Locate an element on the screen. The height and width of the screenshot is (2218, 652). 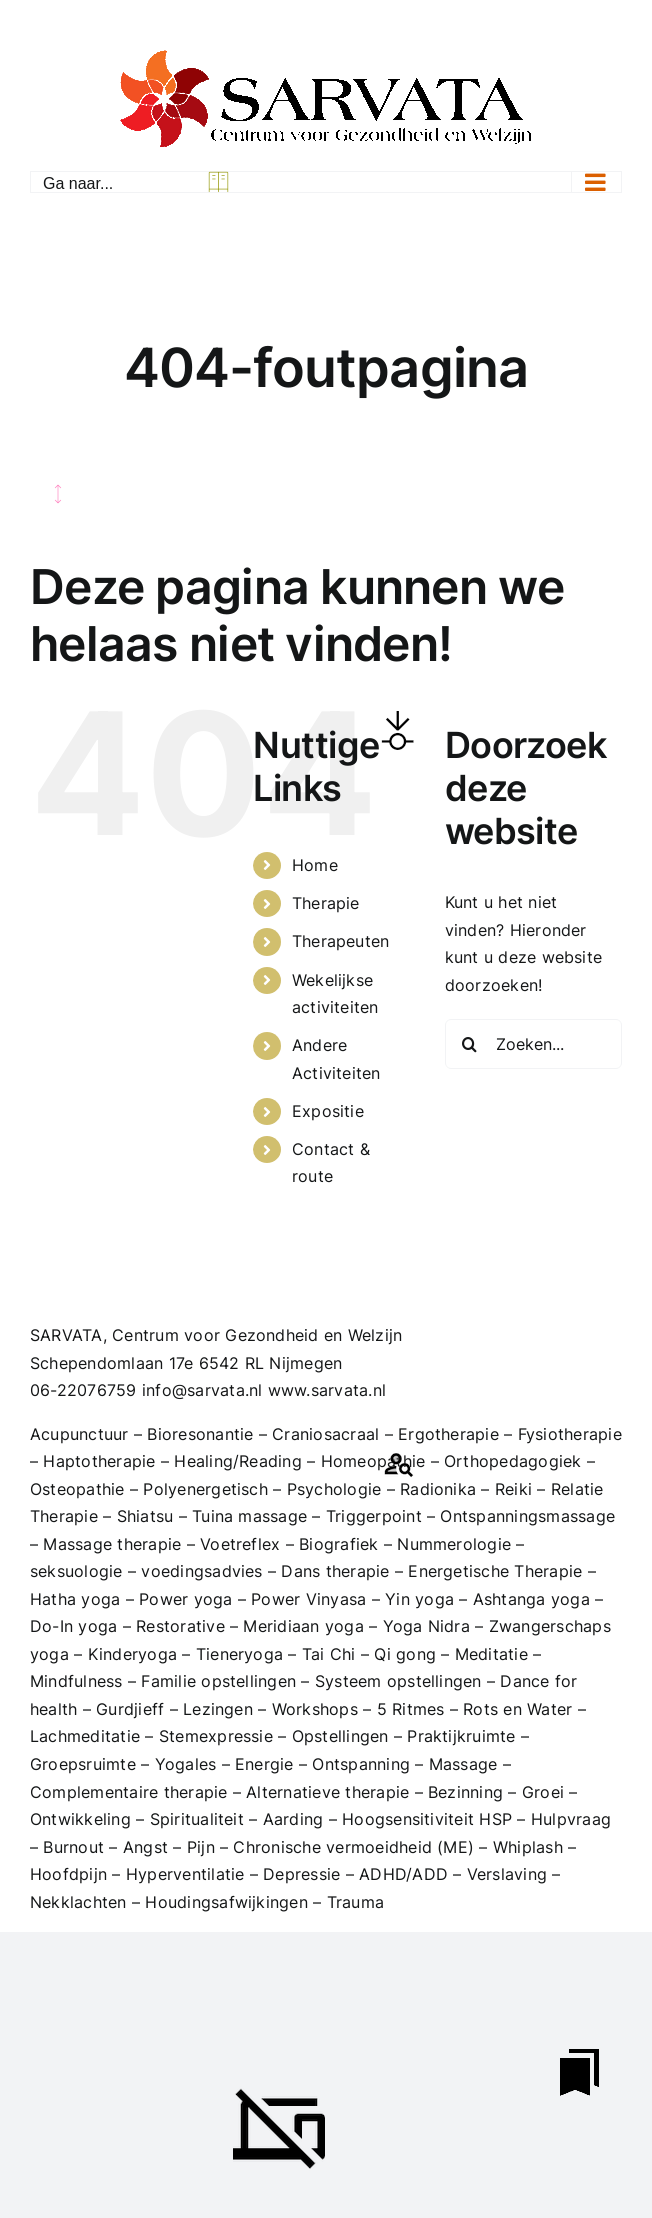
search for a contact or user is located at coordinates (399, 1463).